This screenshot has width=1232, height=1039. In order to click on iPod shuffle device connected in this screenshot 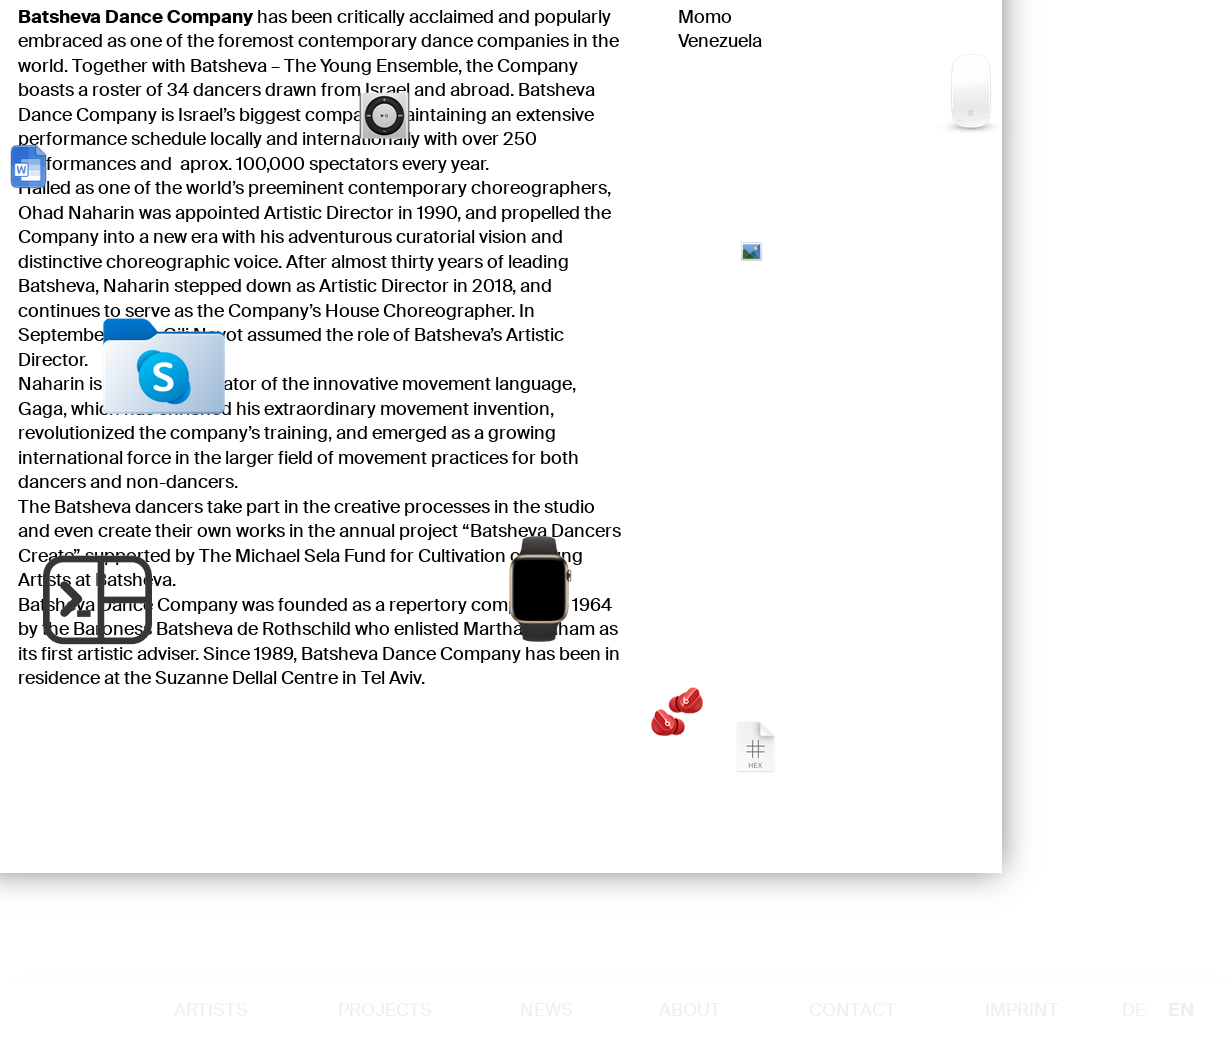, I will do `click(384, 115)`.